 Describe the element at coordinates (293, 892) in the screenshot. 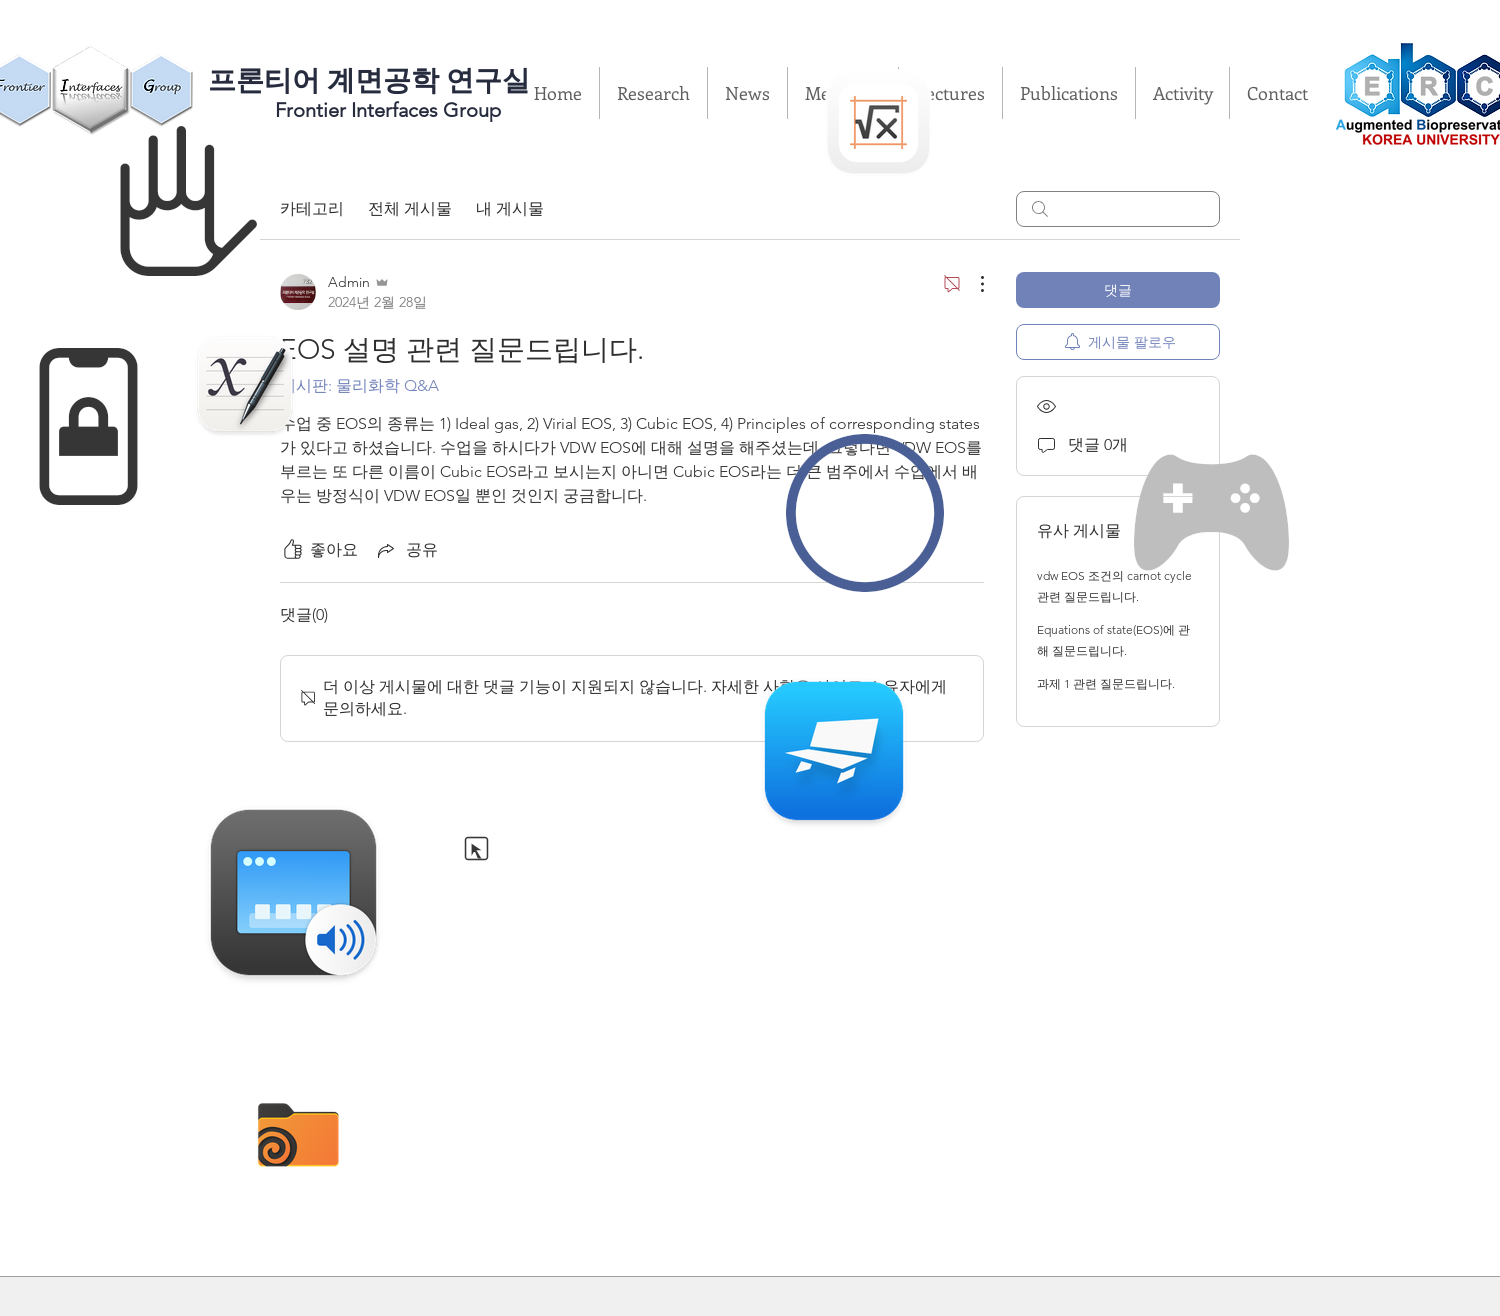

I see `open mpd music player daemon app` at that location.